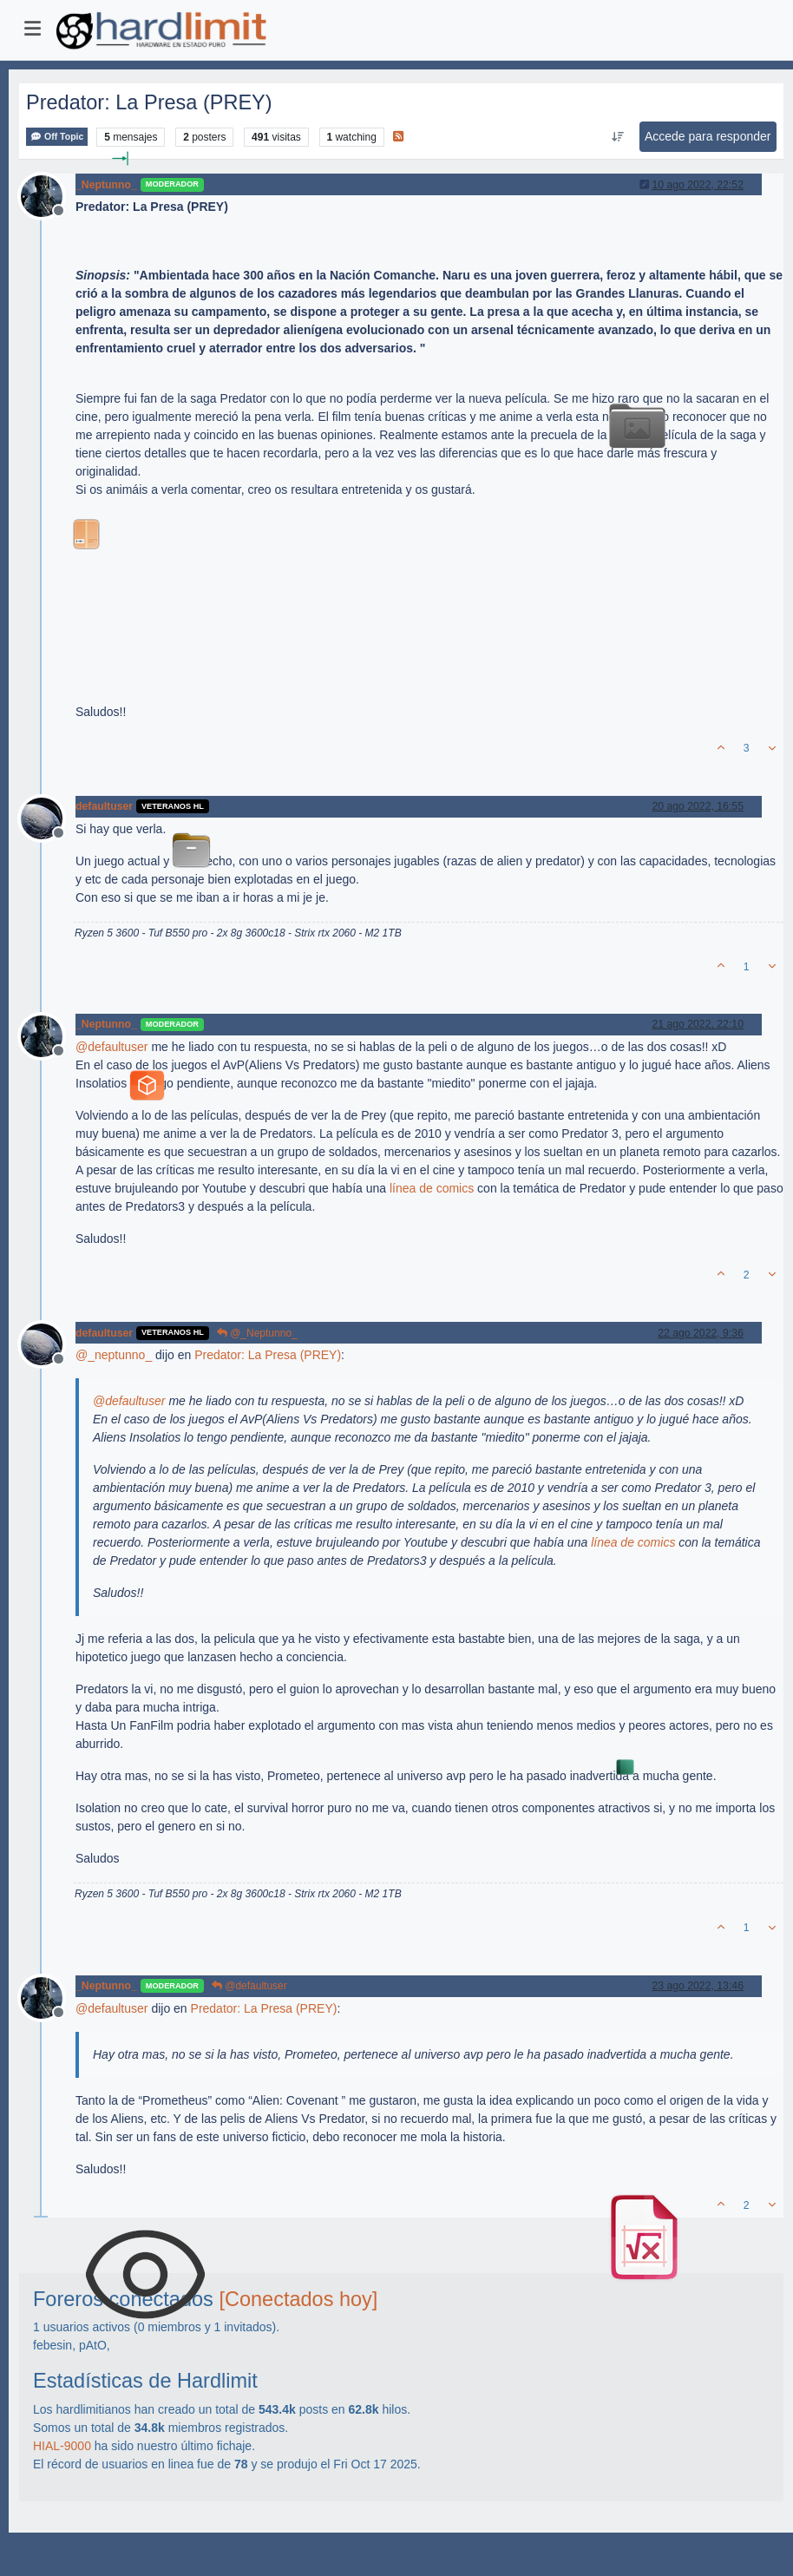  Describe the element at coordinates (637, 425) in the screenshot. I see `open your images folder` at that location.